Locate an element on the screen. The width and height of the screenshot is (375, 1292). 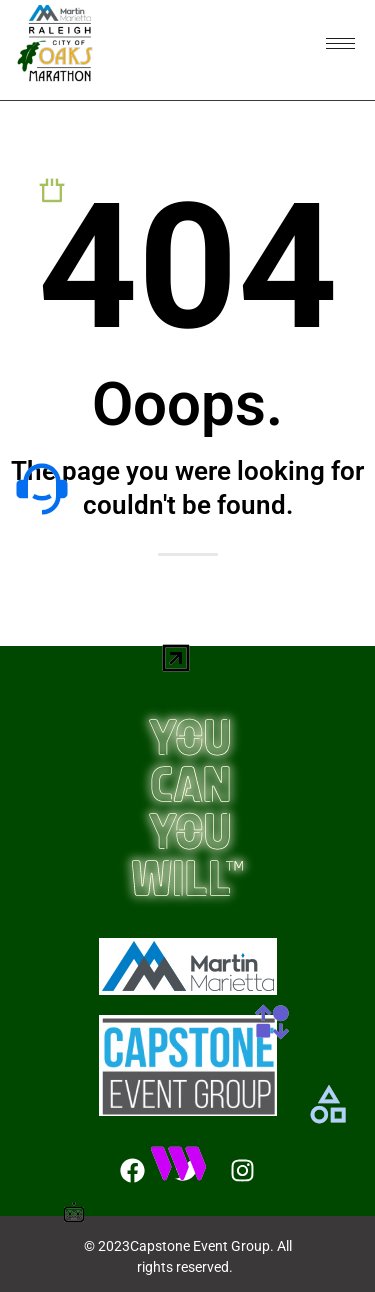
open link in new window is located at coordinates (176, 658).